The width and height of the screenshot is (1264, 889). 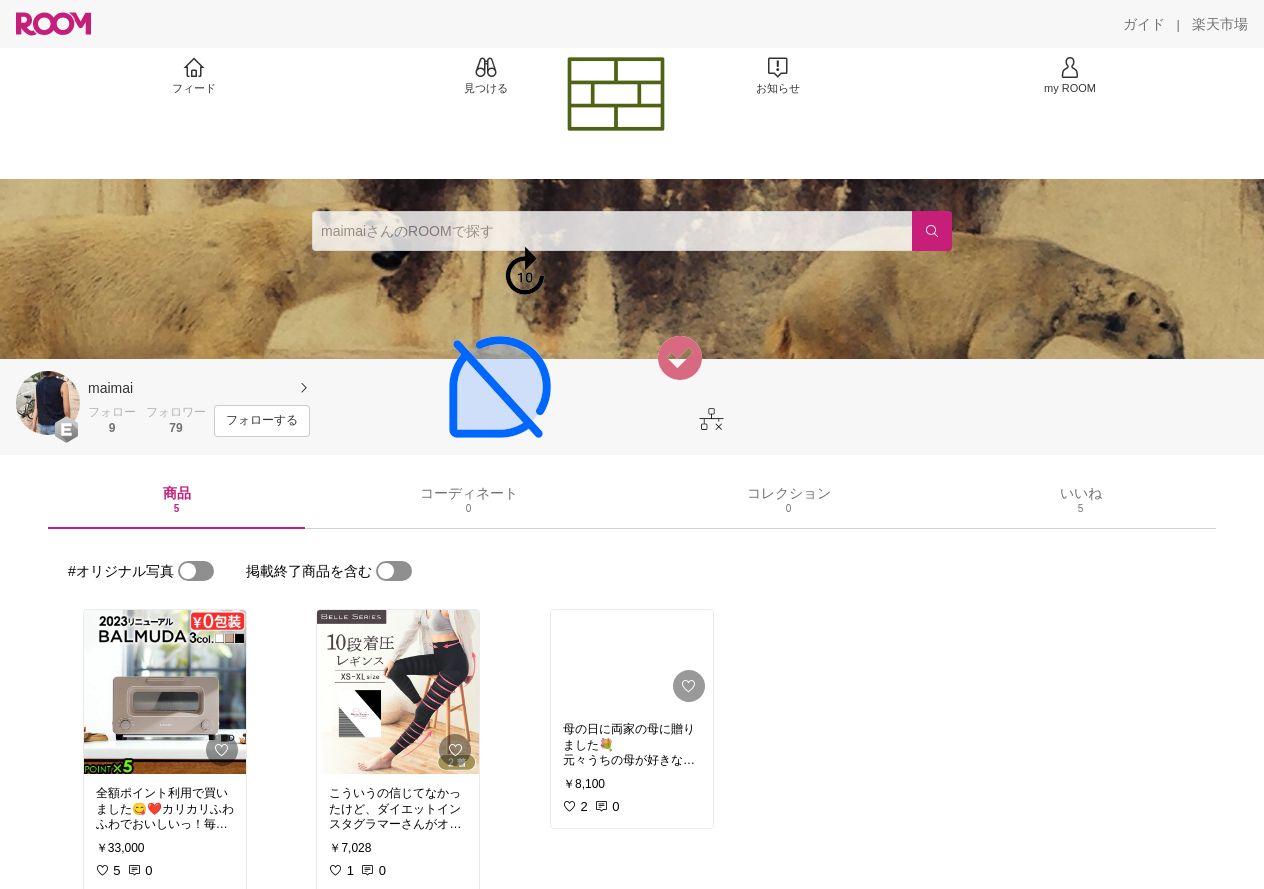 What do you see at coordinates (711, 419) in the screenshot?
I see `network connection failed or unavailable` at bounding box center [711, 419].